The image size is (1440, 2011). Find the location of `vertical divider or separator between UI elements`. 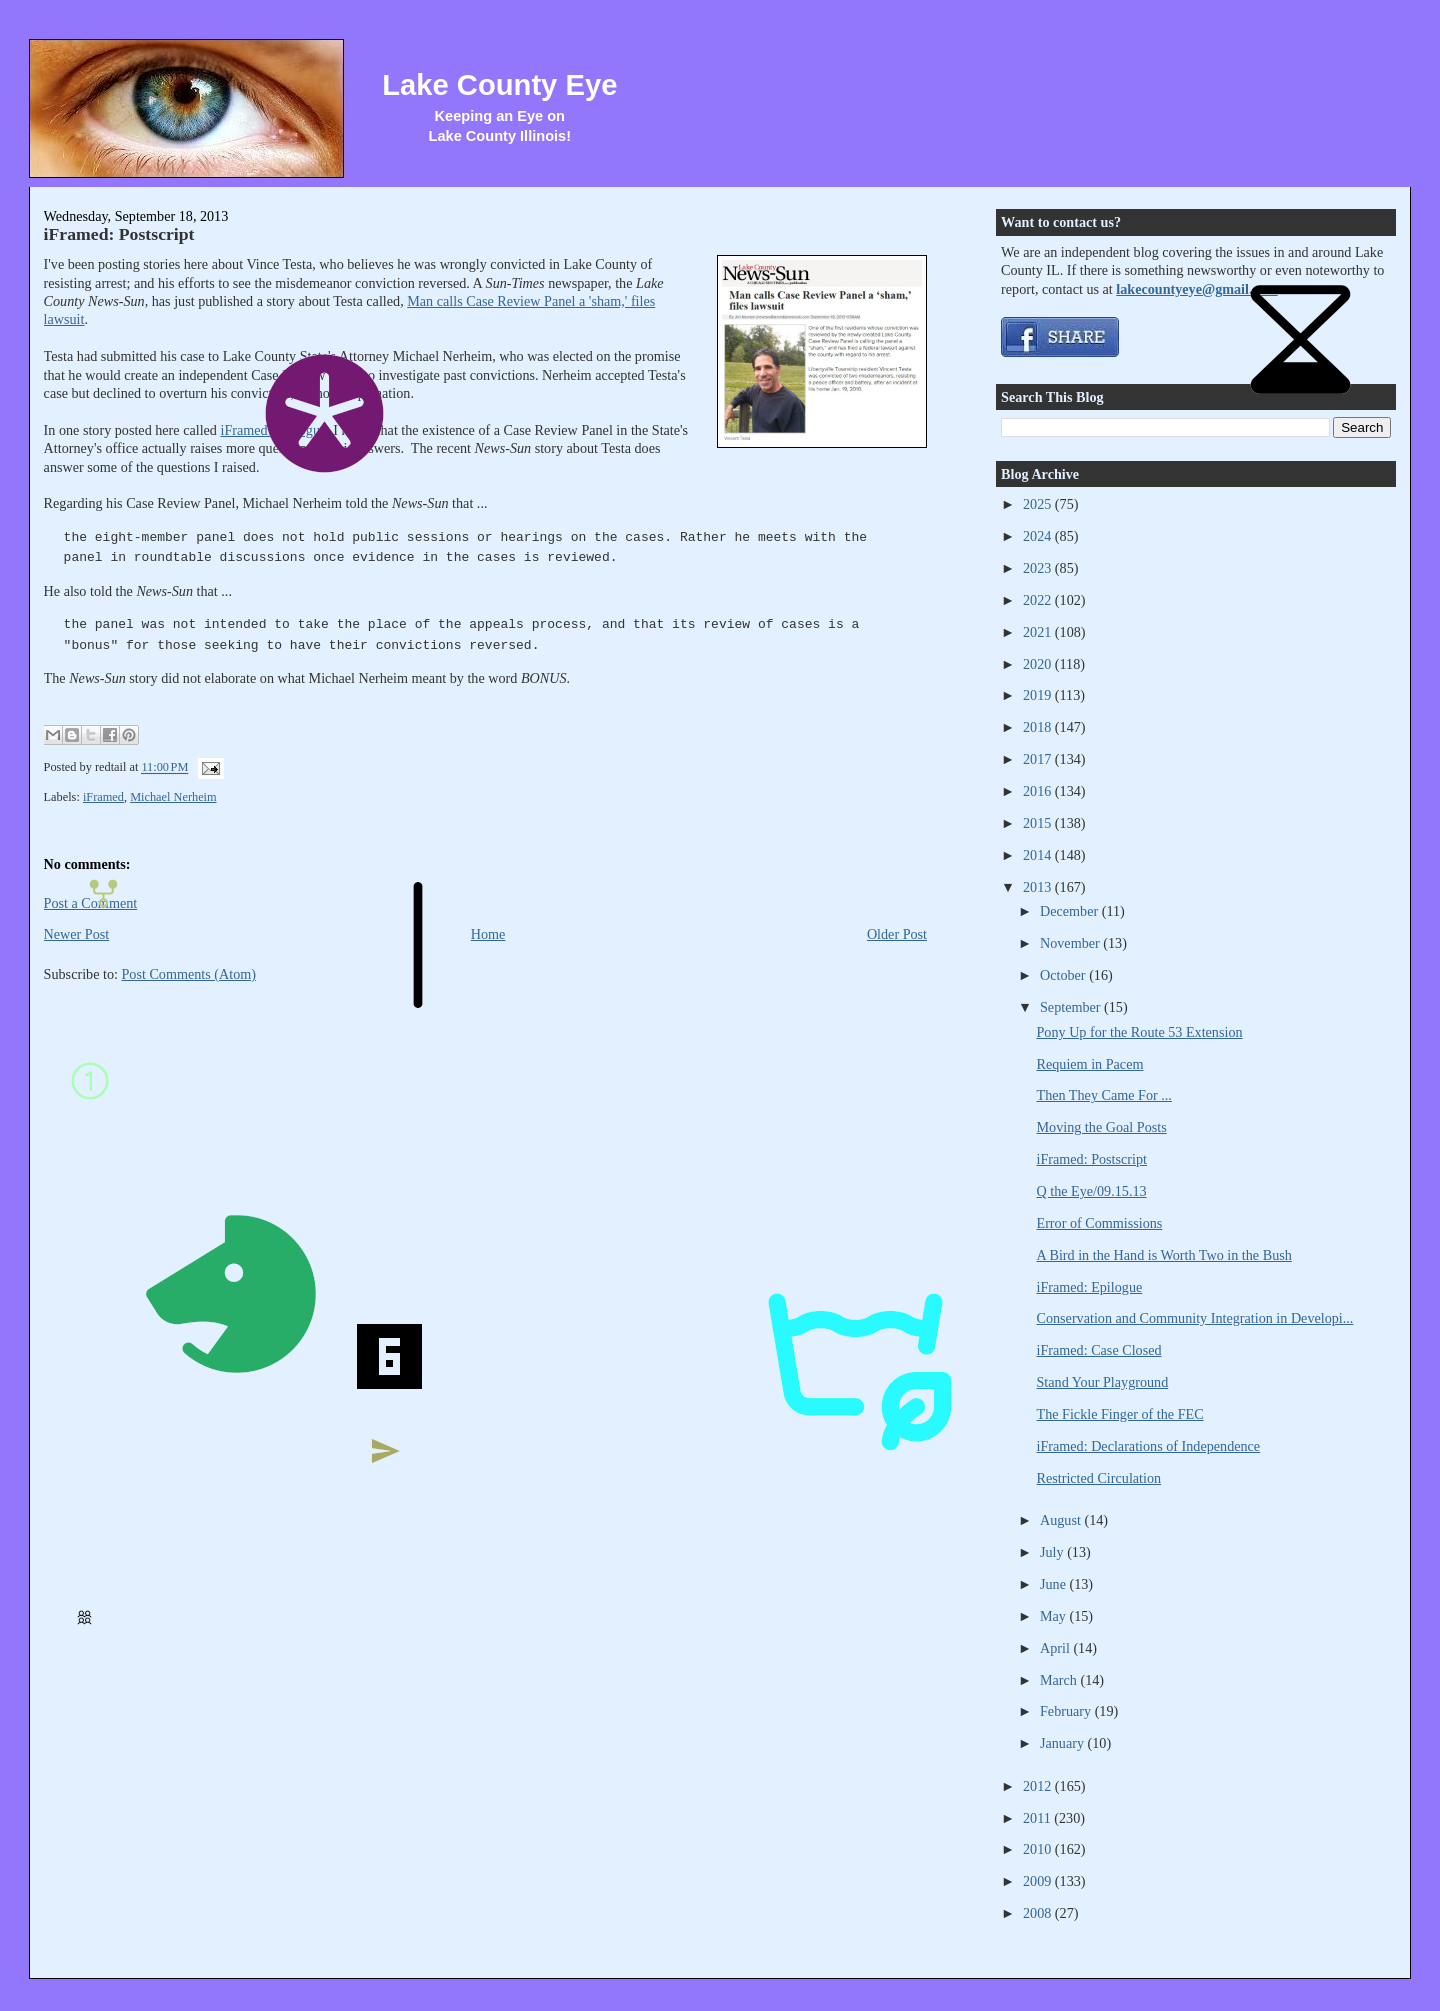

vertical divider or separator between UI elements is located at coordinates (418, 945).